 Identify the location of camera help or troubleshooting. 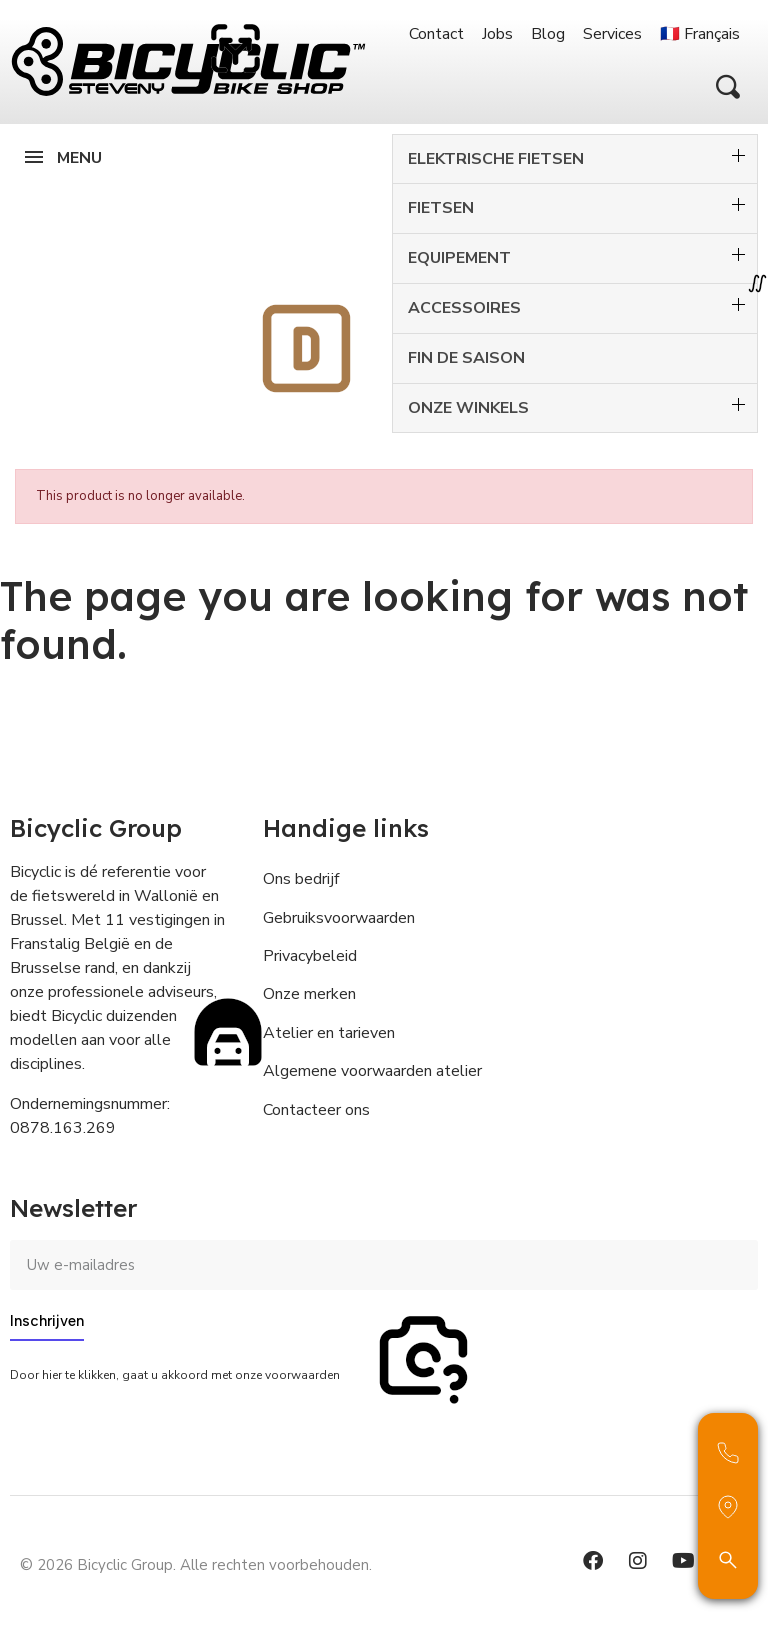
(423, 1355).